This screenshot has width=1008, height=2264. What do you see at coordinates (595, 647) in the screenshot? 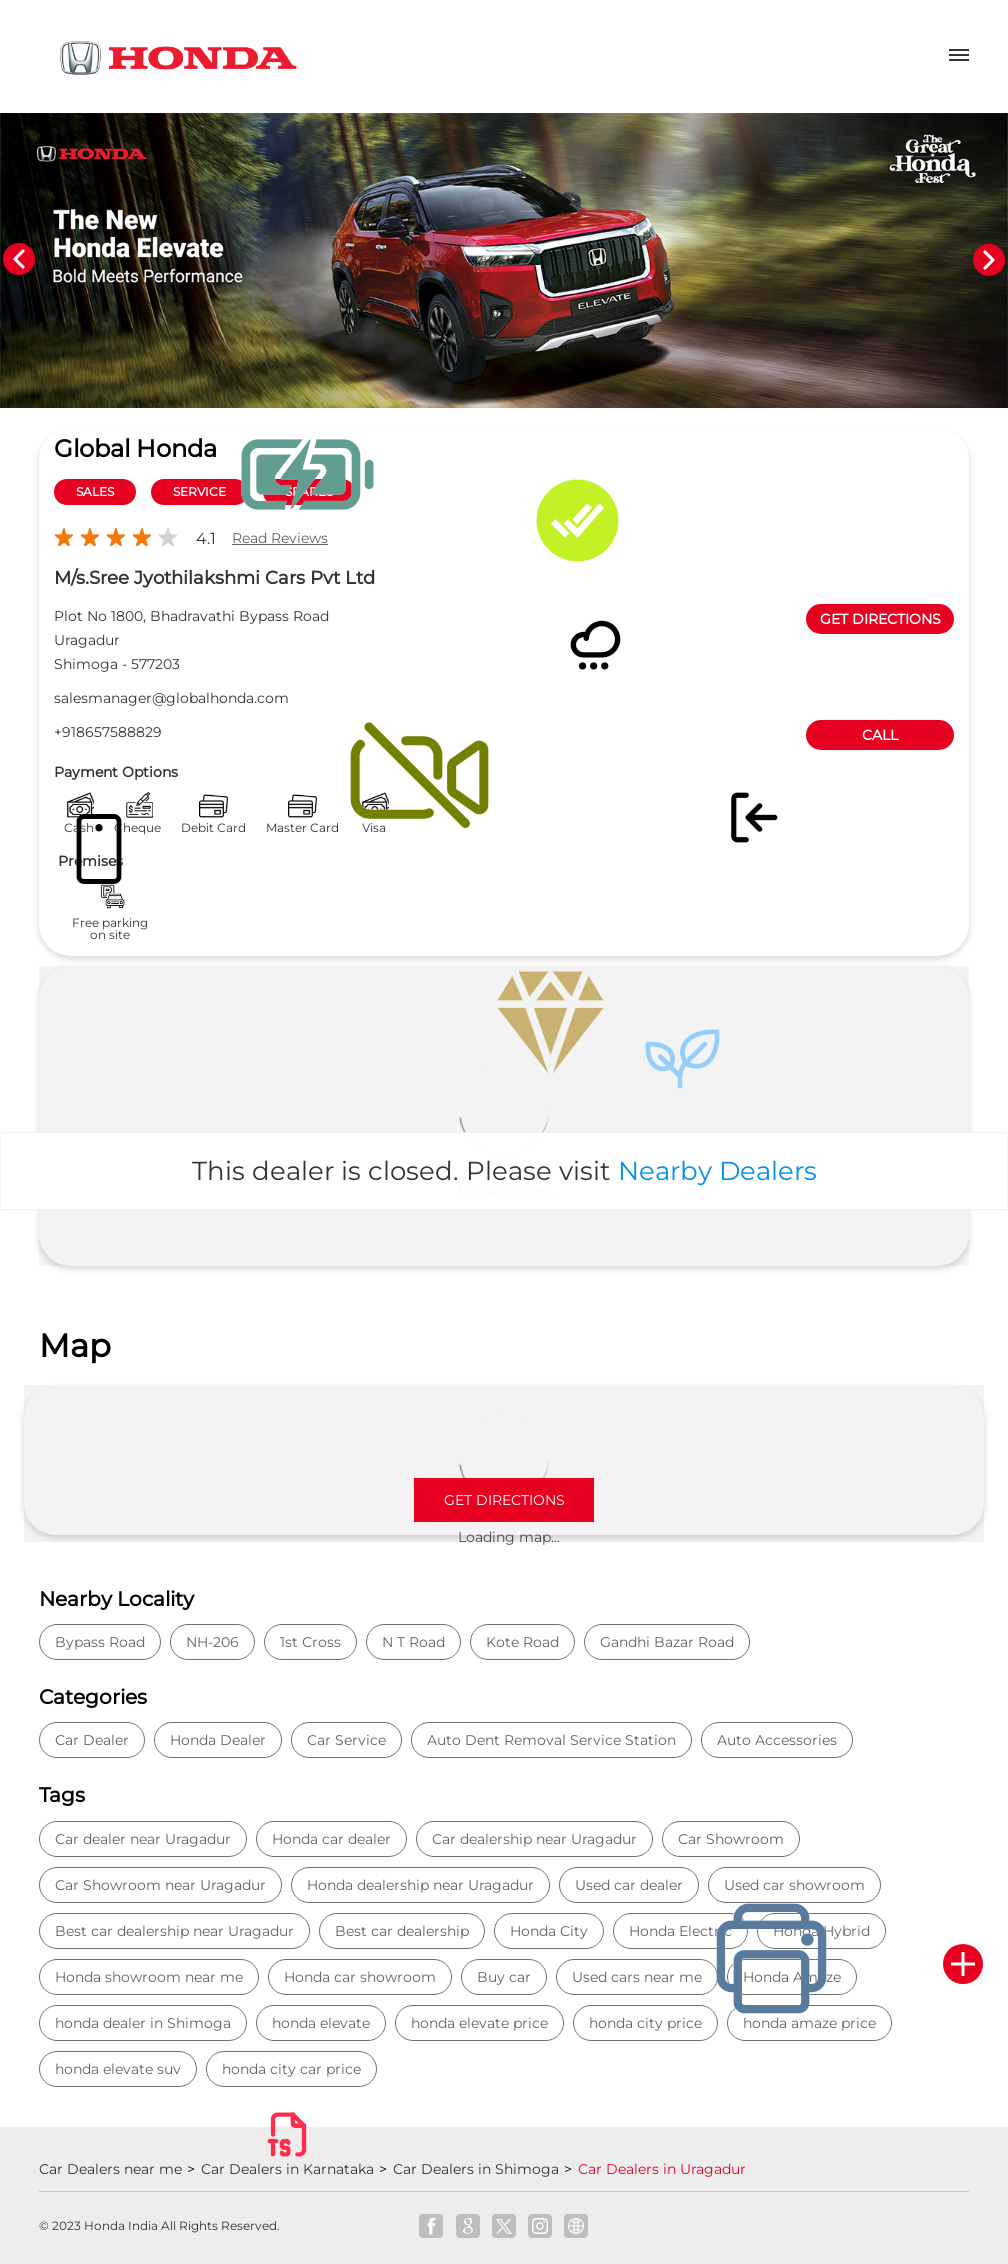
I see `indicates snowy weather conditions` at bounding box center [595, 647].